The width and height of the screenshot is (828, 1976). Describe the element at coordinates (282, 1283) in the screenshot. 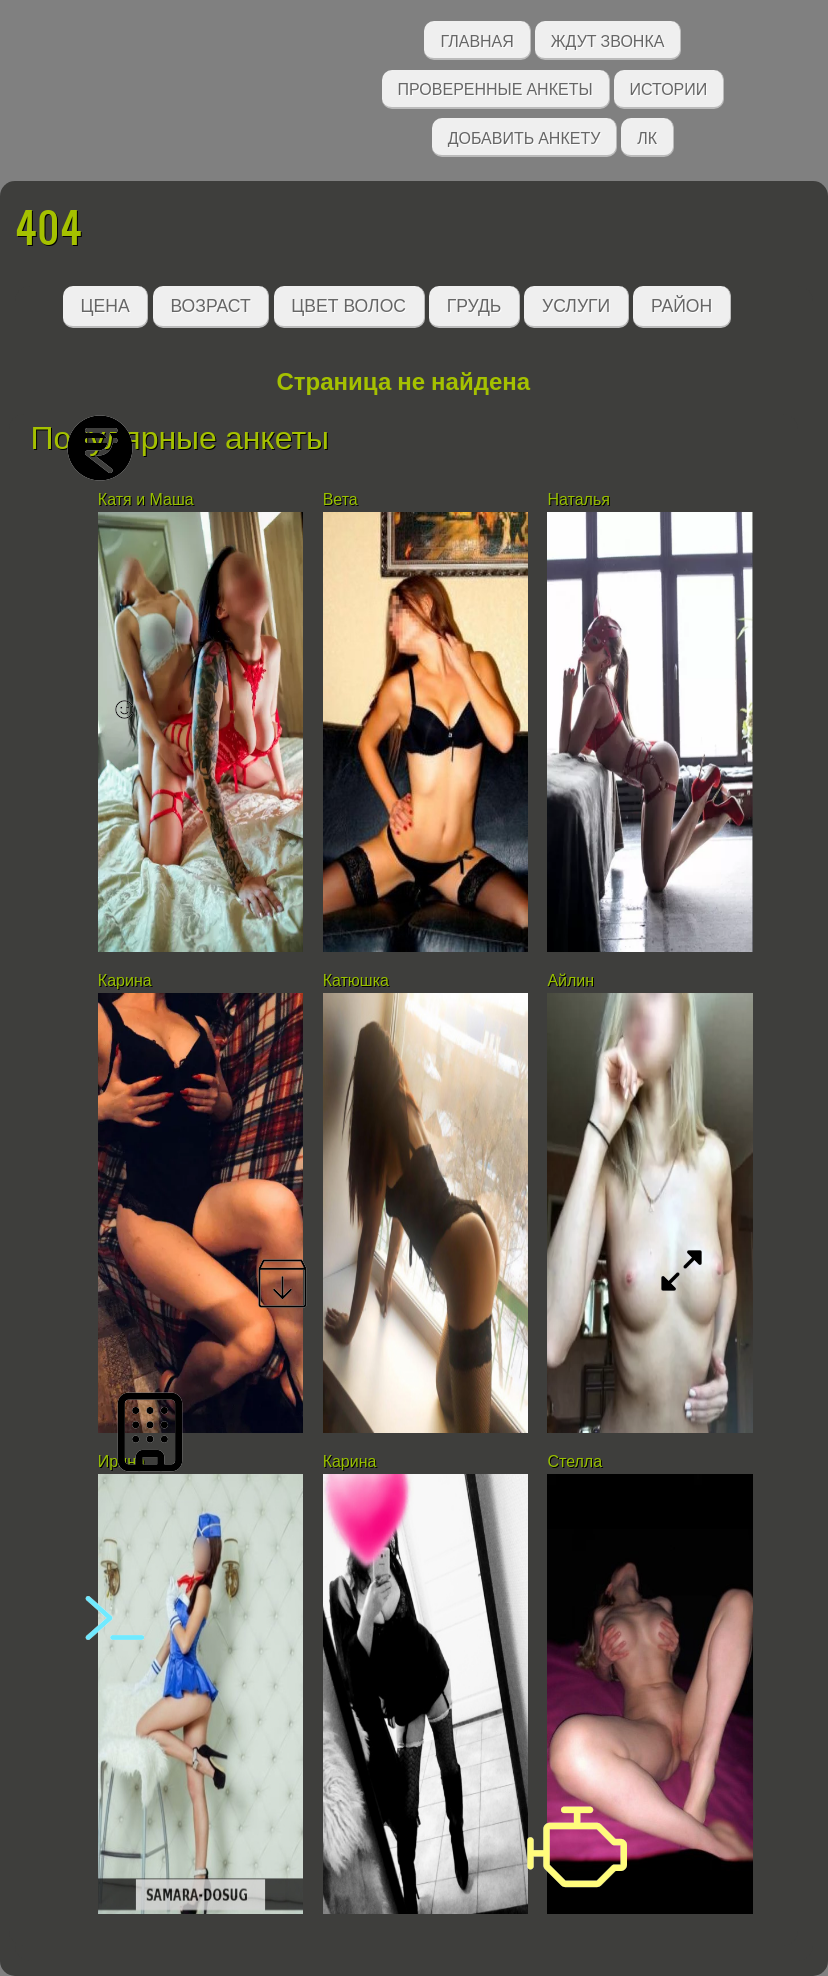

I see `download to storage or archive` at that location.